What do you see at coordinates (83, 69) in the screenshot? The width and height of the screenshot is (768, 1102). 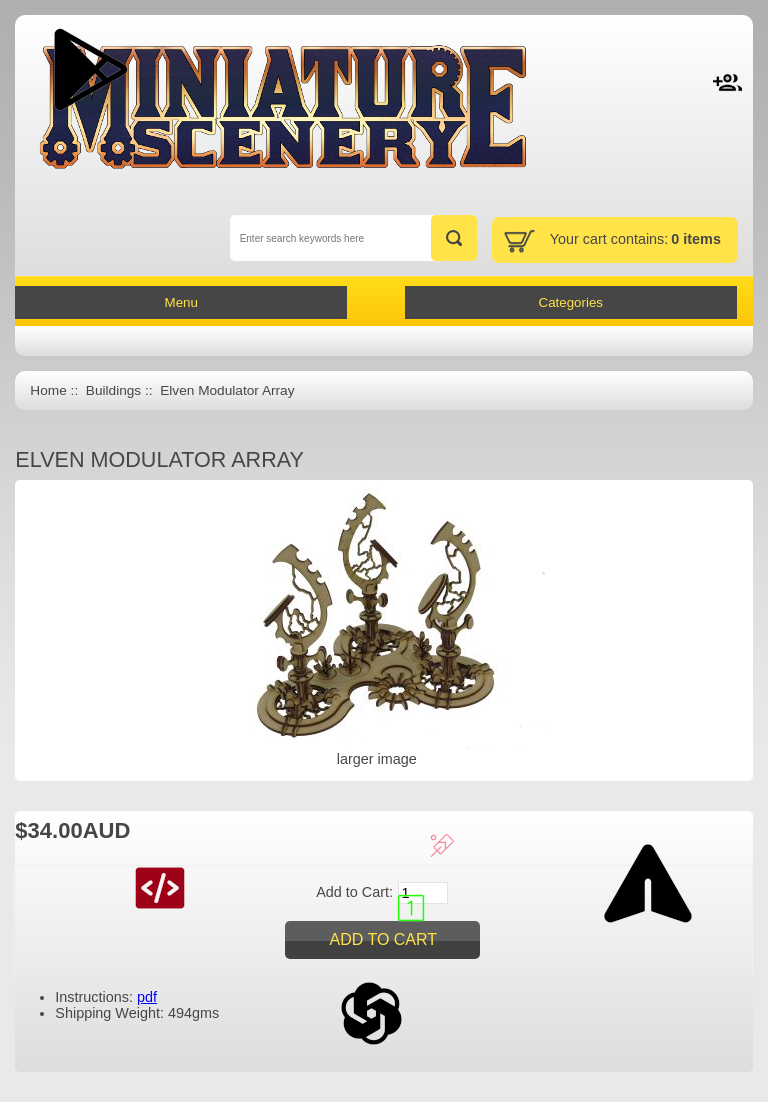 I see `open google play store` at bounding box center [83, 69].